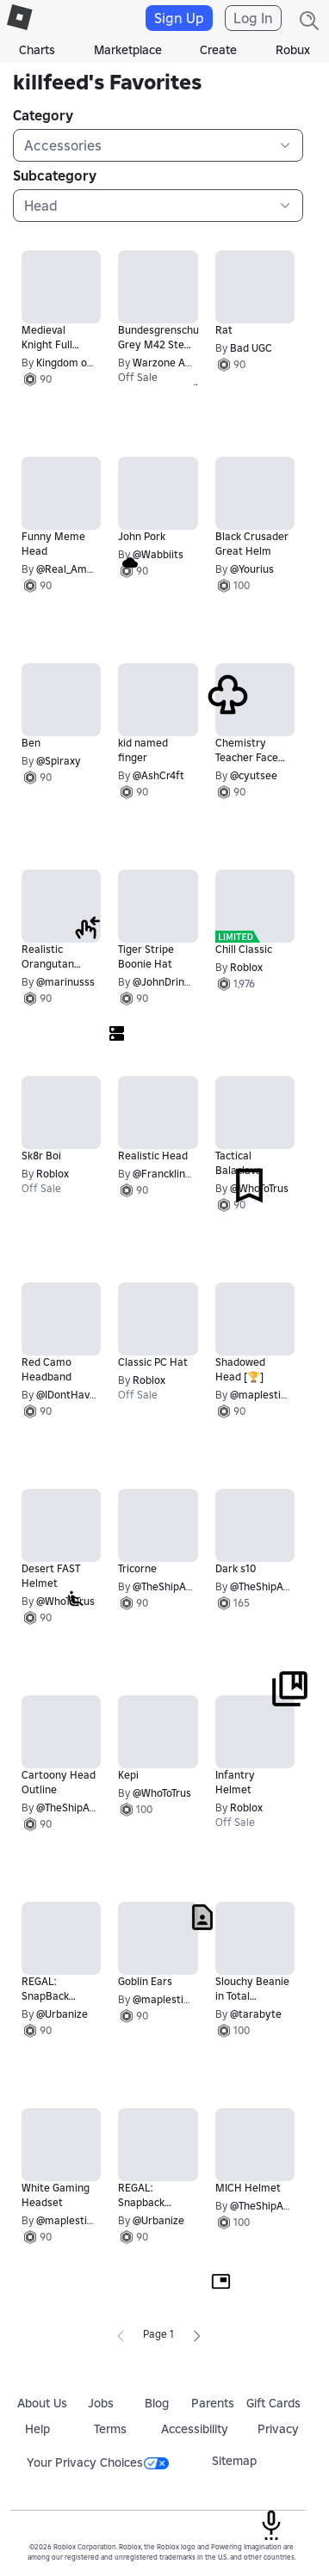  I want to click on swipe left to continue or dismiss, so click(86, 928).